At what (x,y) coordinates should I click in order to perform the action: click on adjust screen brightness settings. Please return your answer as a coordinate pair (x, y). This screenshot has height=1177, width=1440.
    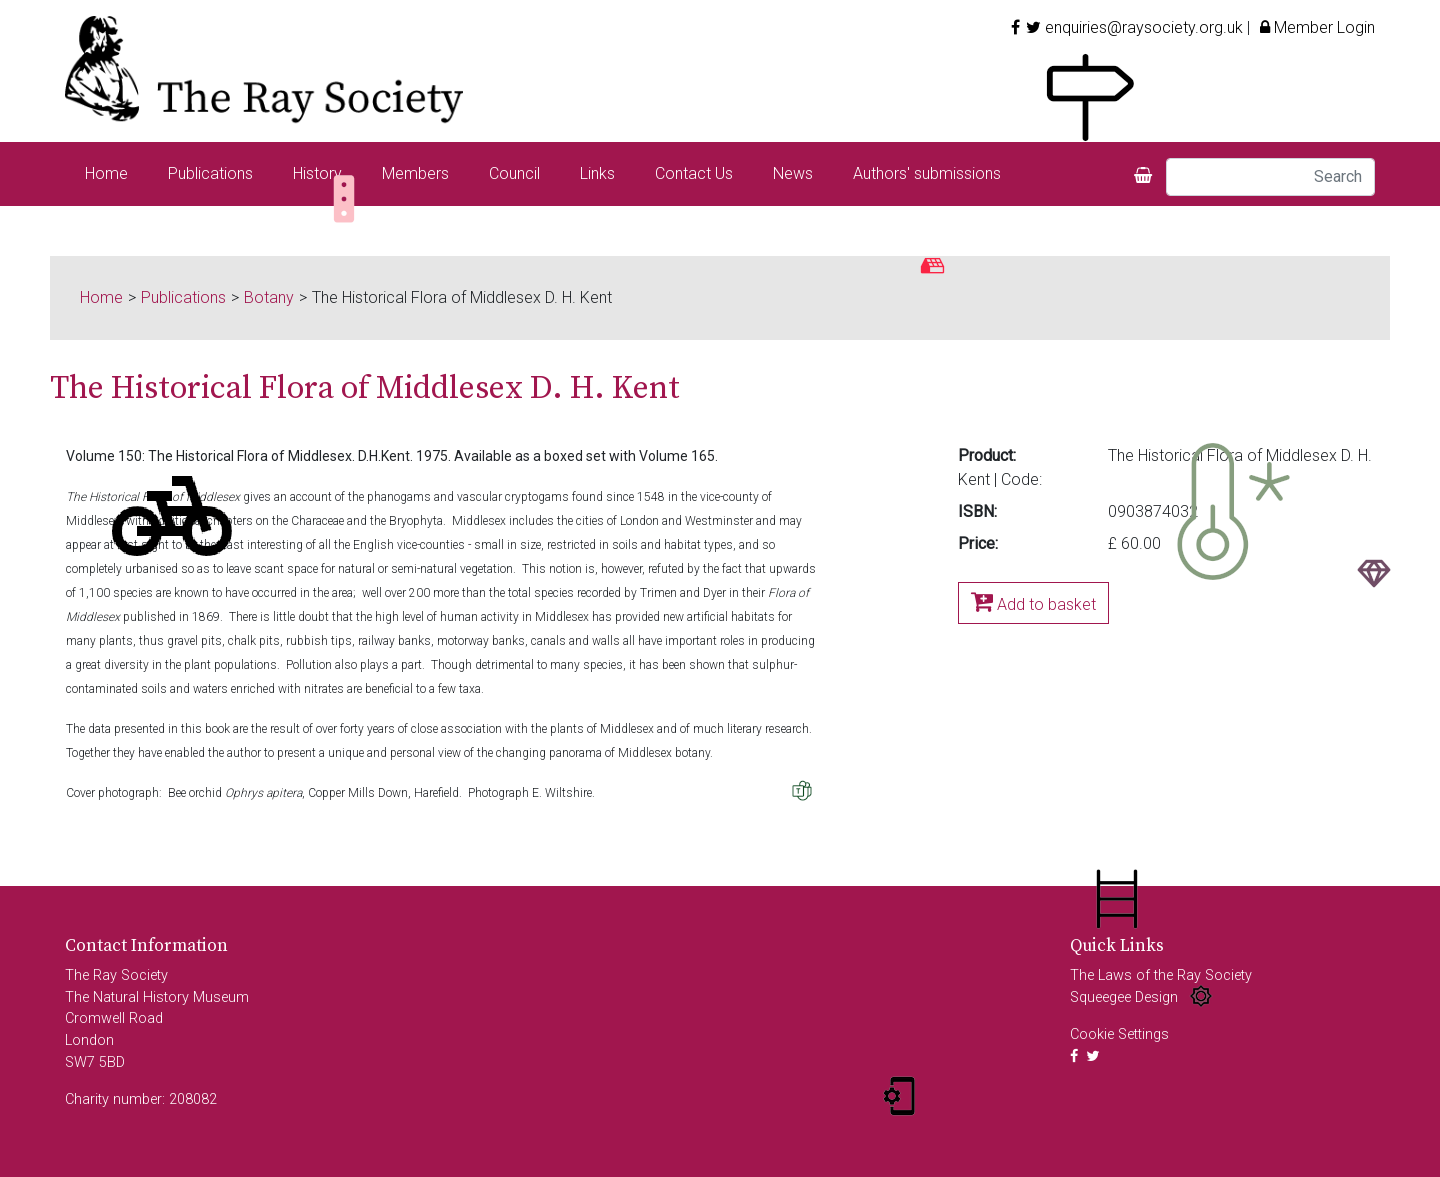
    Looking at the image, I should click on (1201, 996).